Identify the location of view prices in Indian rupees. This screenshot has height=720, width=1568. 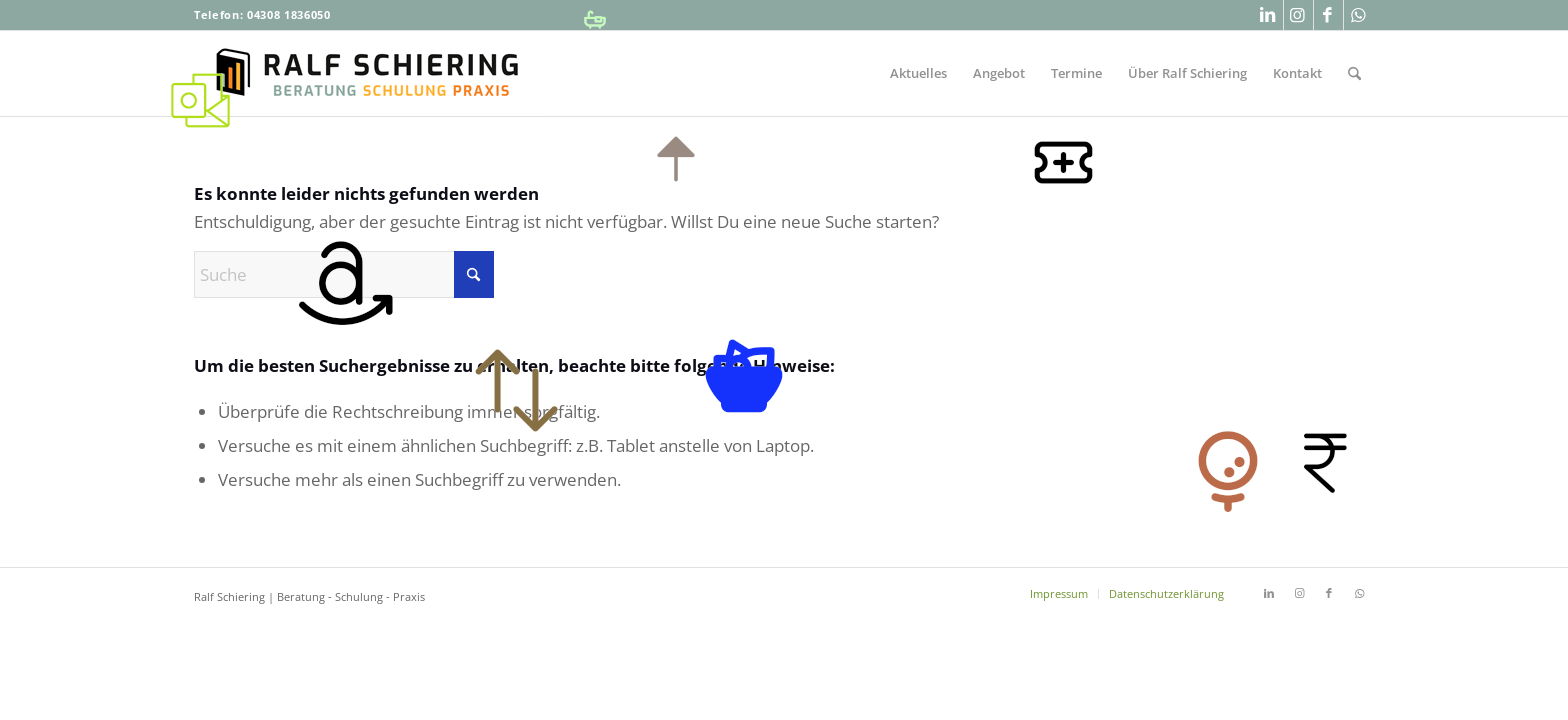
(1323, 462).